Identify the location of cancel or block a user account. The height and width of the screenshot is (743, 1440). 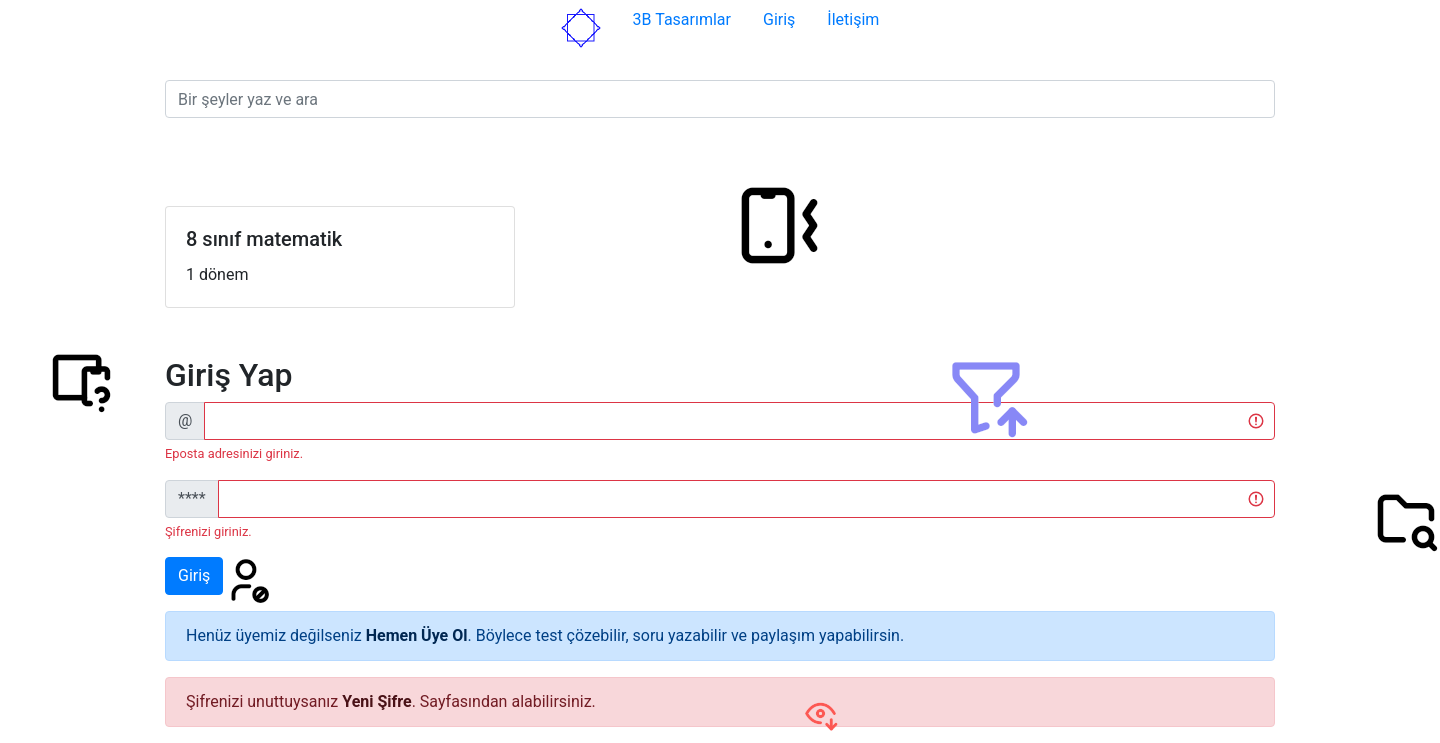
(246, 580).